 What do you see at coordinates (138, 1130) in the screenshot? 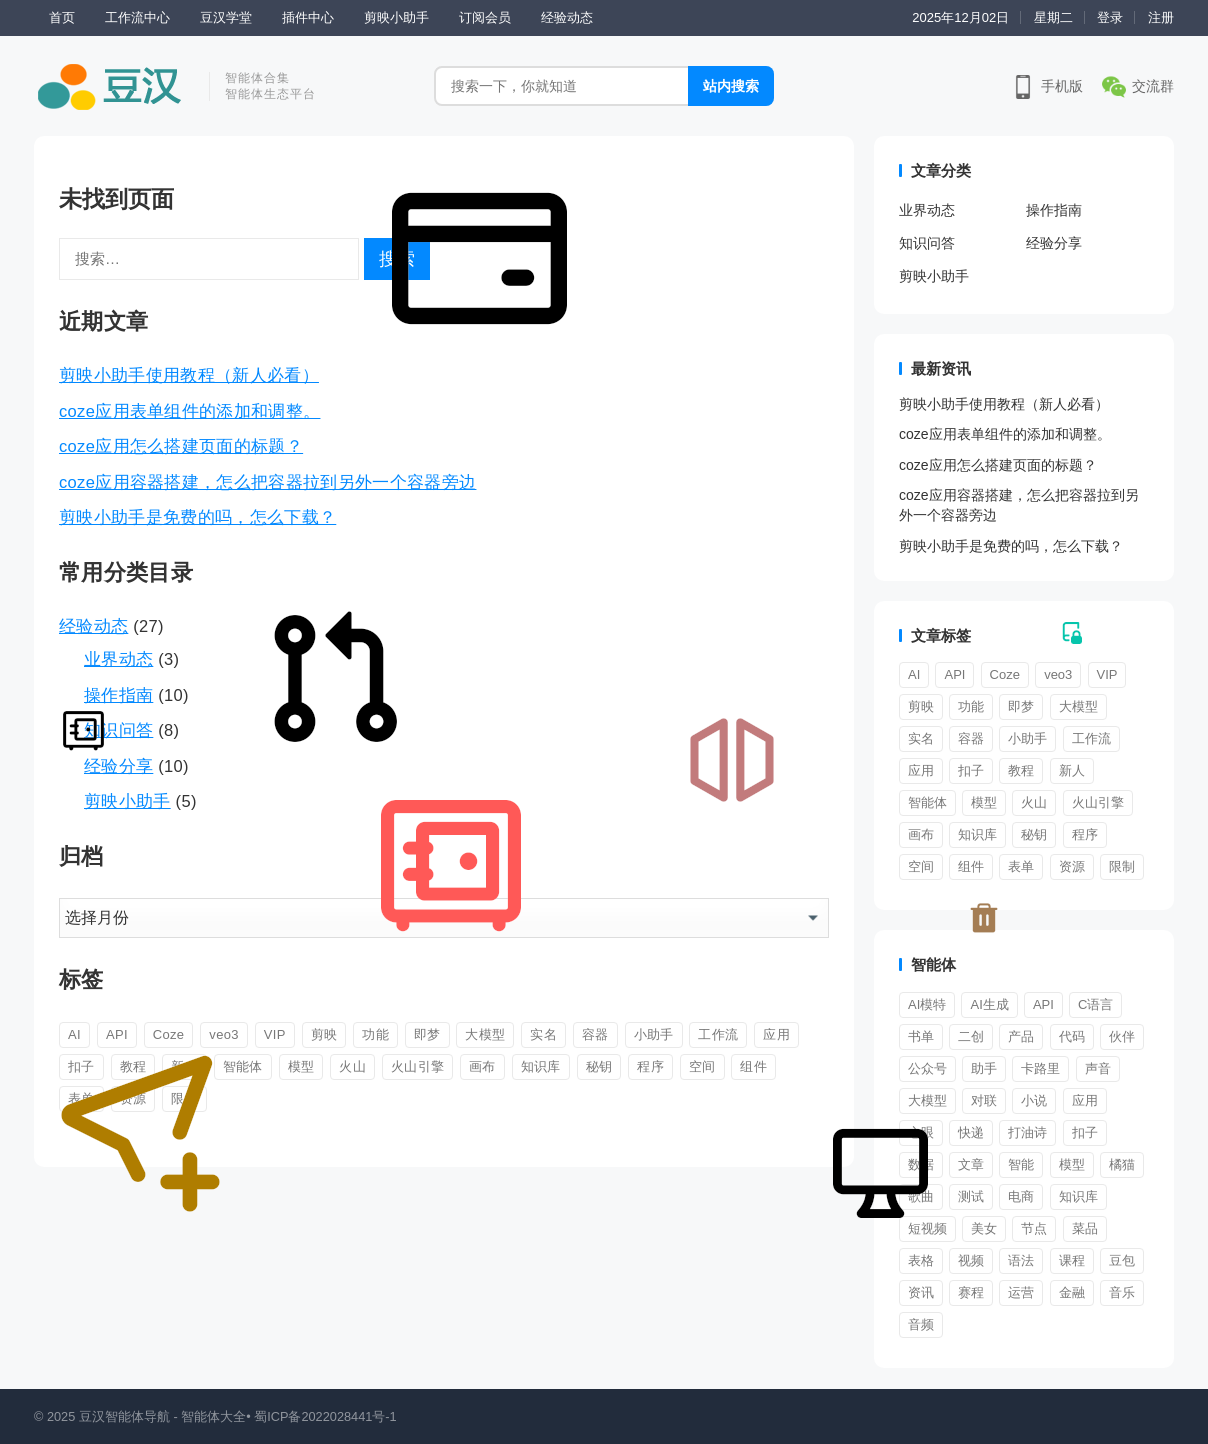
I see `add a new location pin` at bounding box center [138, 1130].